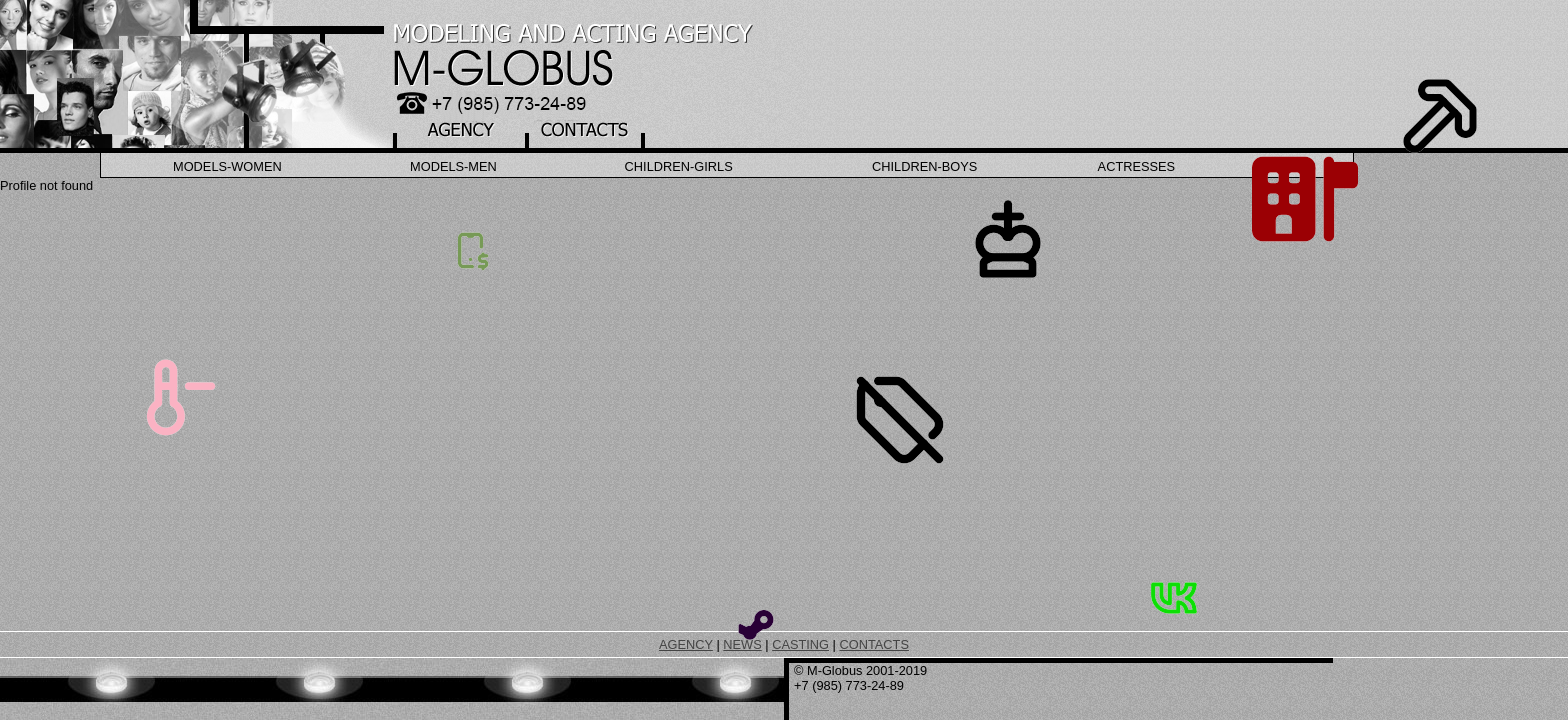  I want to click on select or pick an item from a list, so click(1440, 116).